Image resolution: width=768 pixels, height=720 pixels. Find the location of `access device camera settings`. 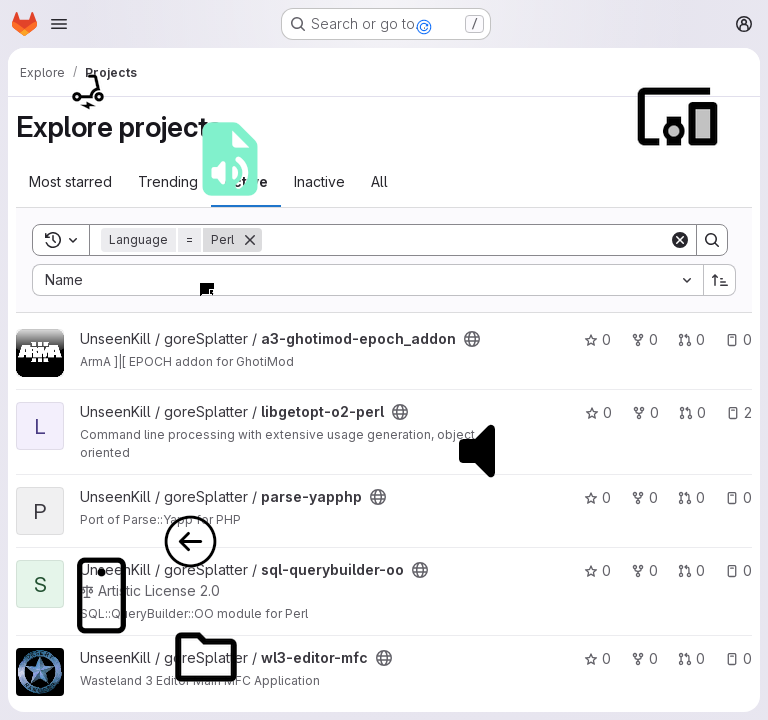

access device camera settings is located at coordinates (101, 595).